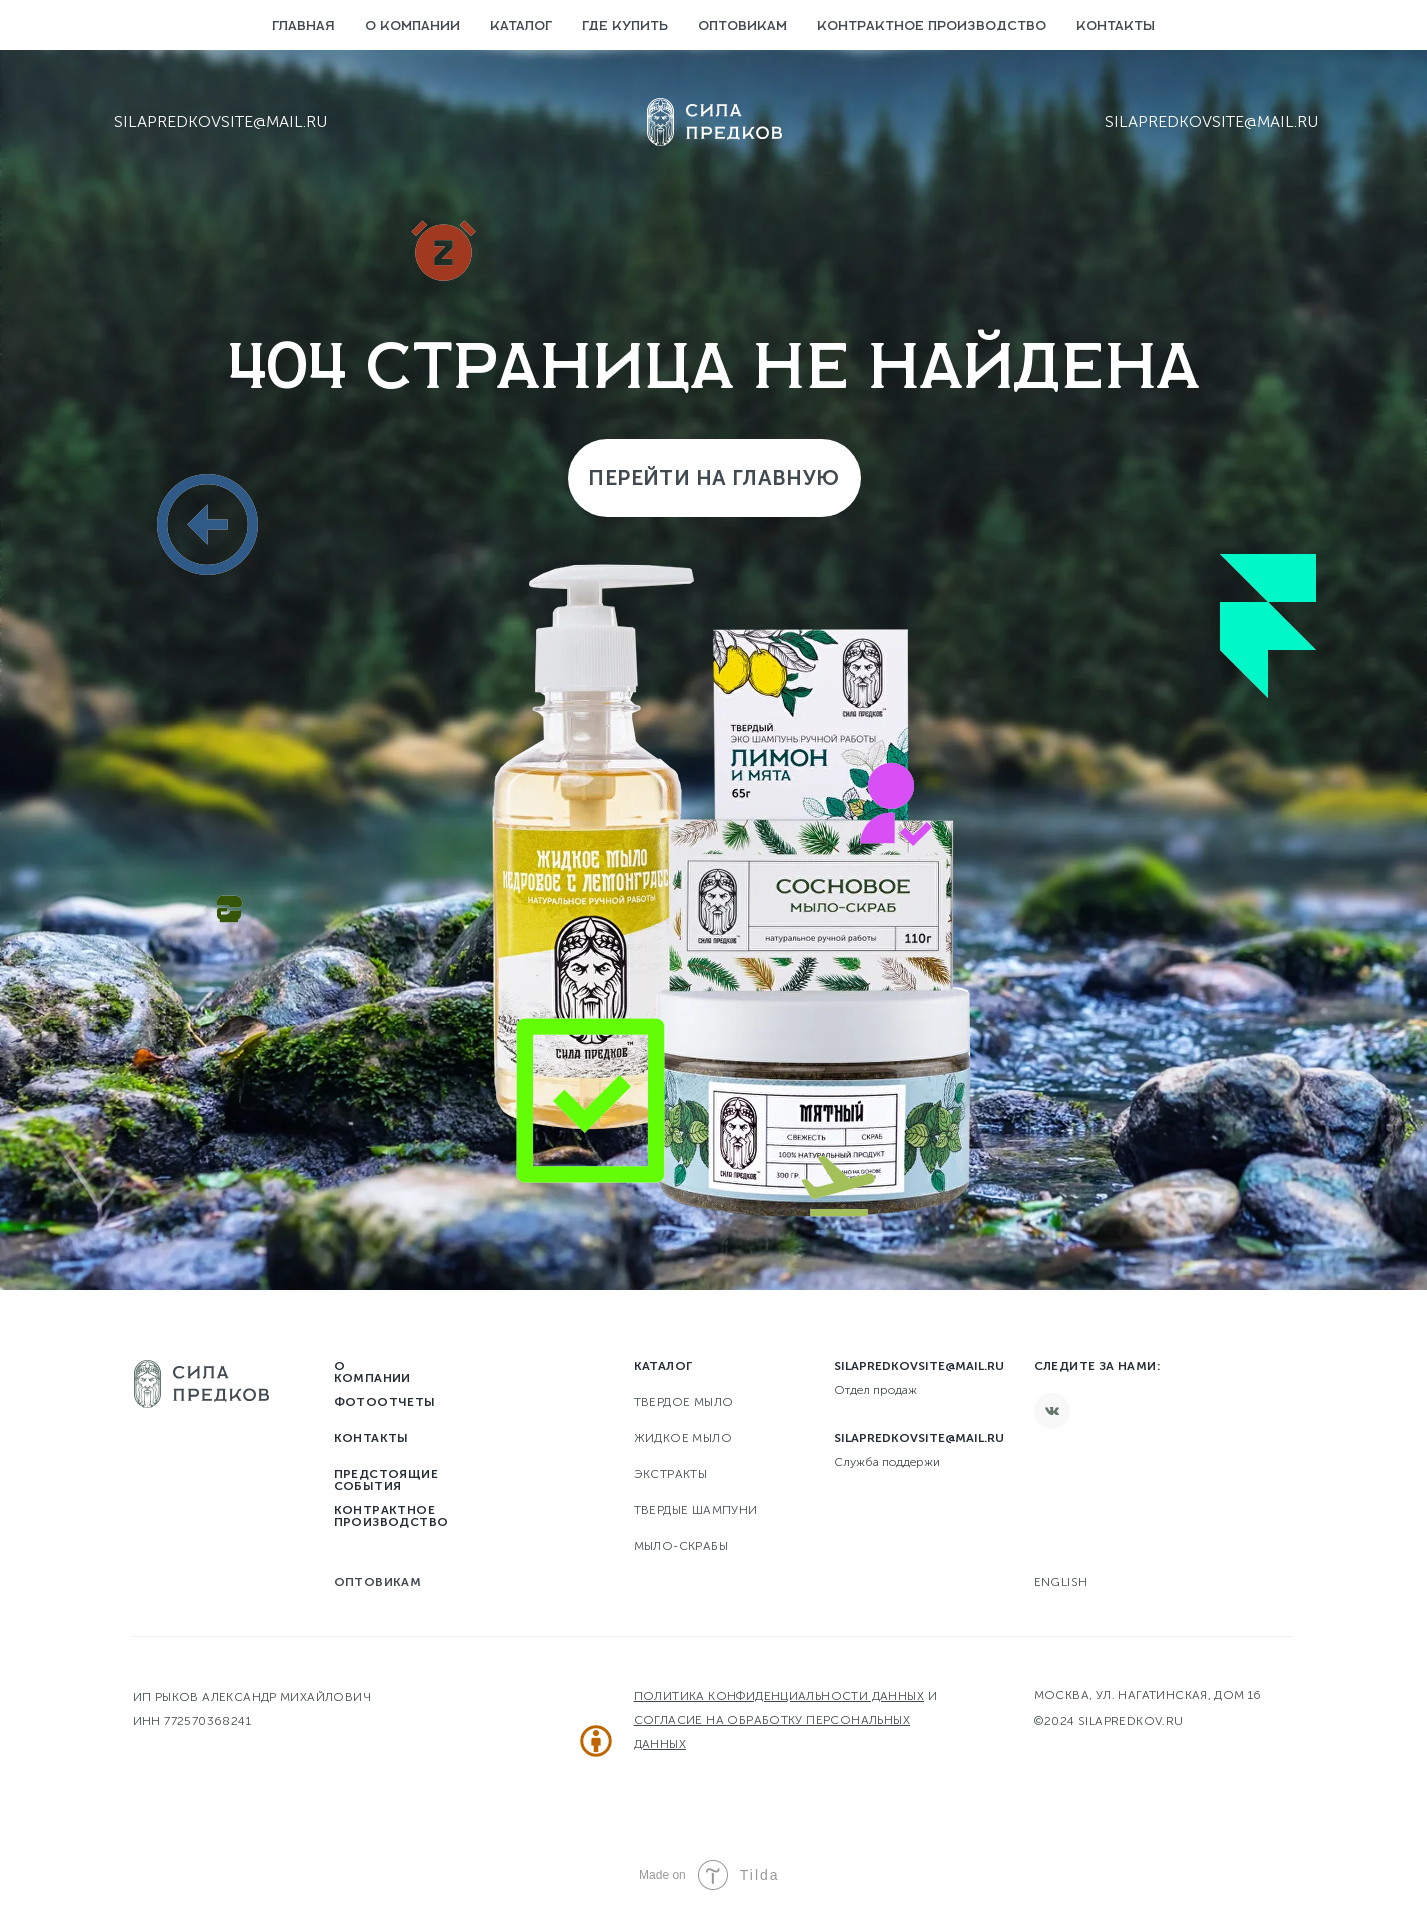  I want to click on indicates creative commons attribution required, so click(596, 1741).